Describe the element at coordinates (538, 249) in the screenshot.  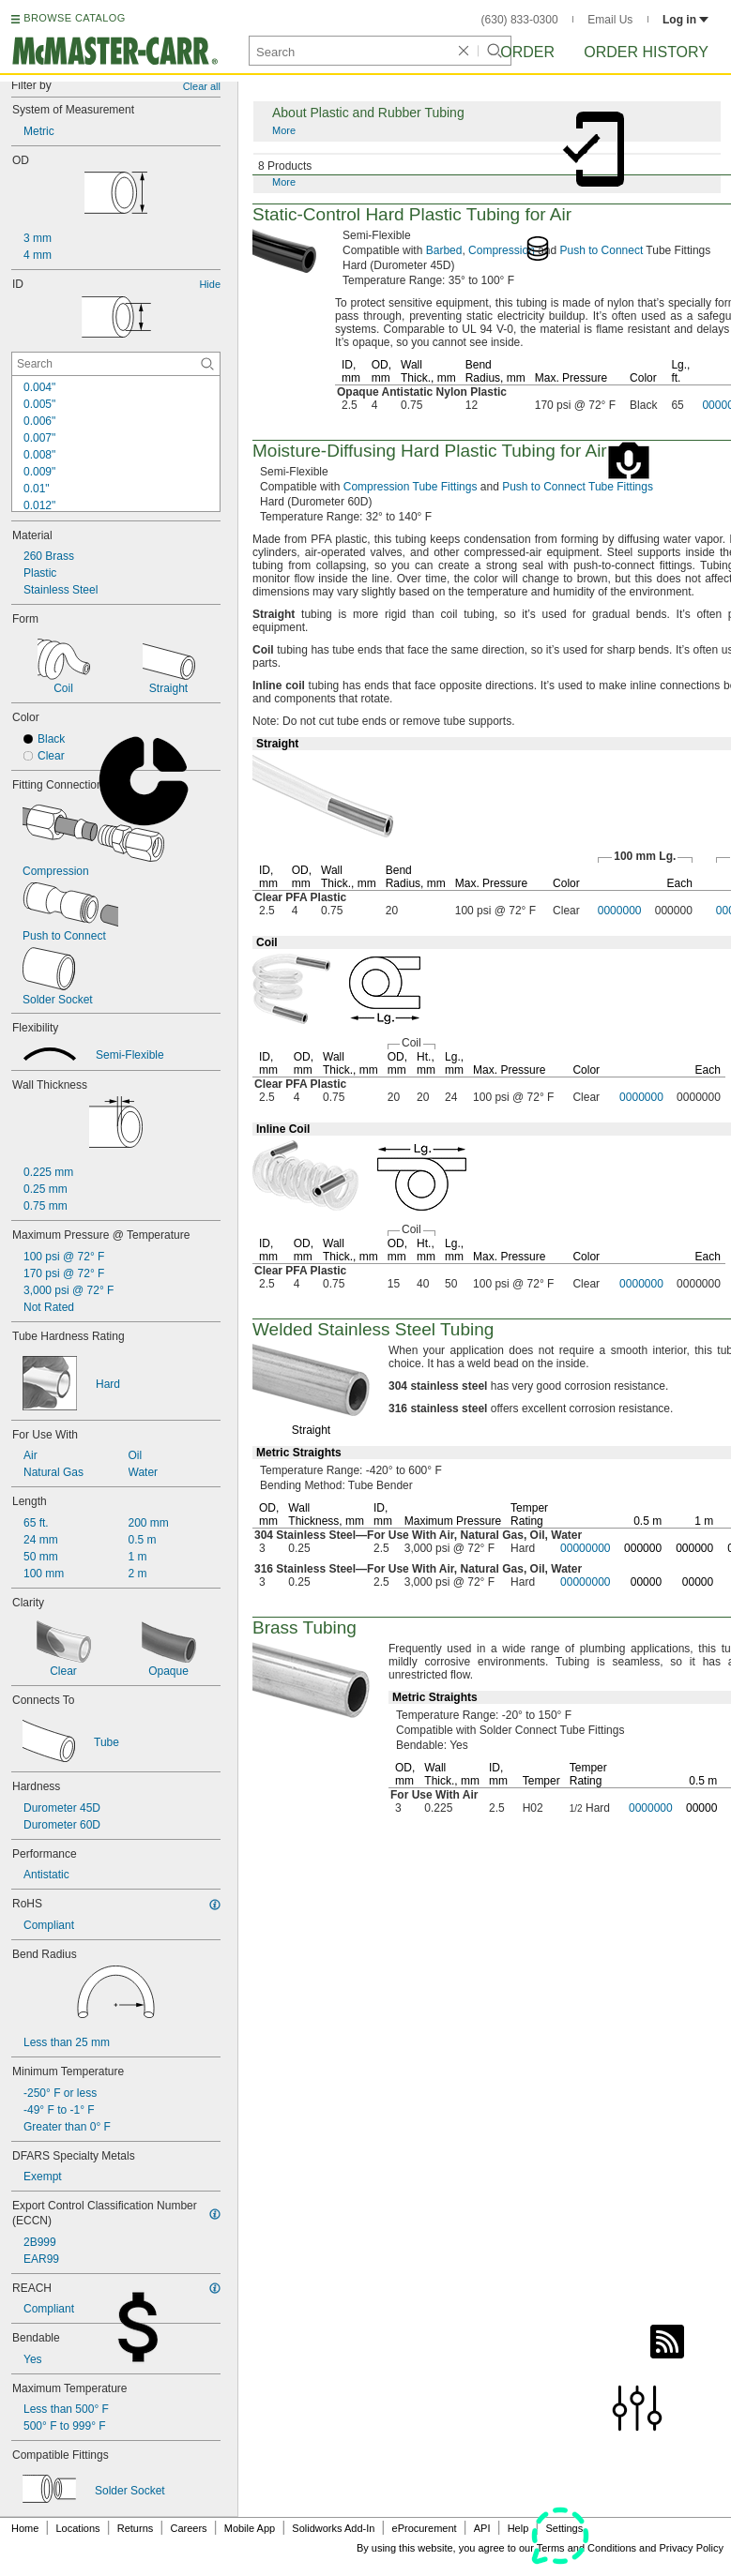
I see `access database or data storage` at that location.